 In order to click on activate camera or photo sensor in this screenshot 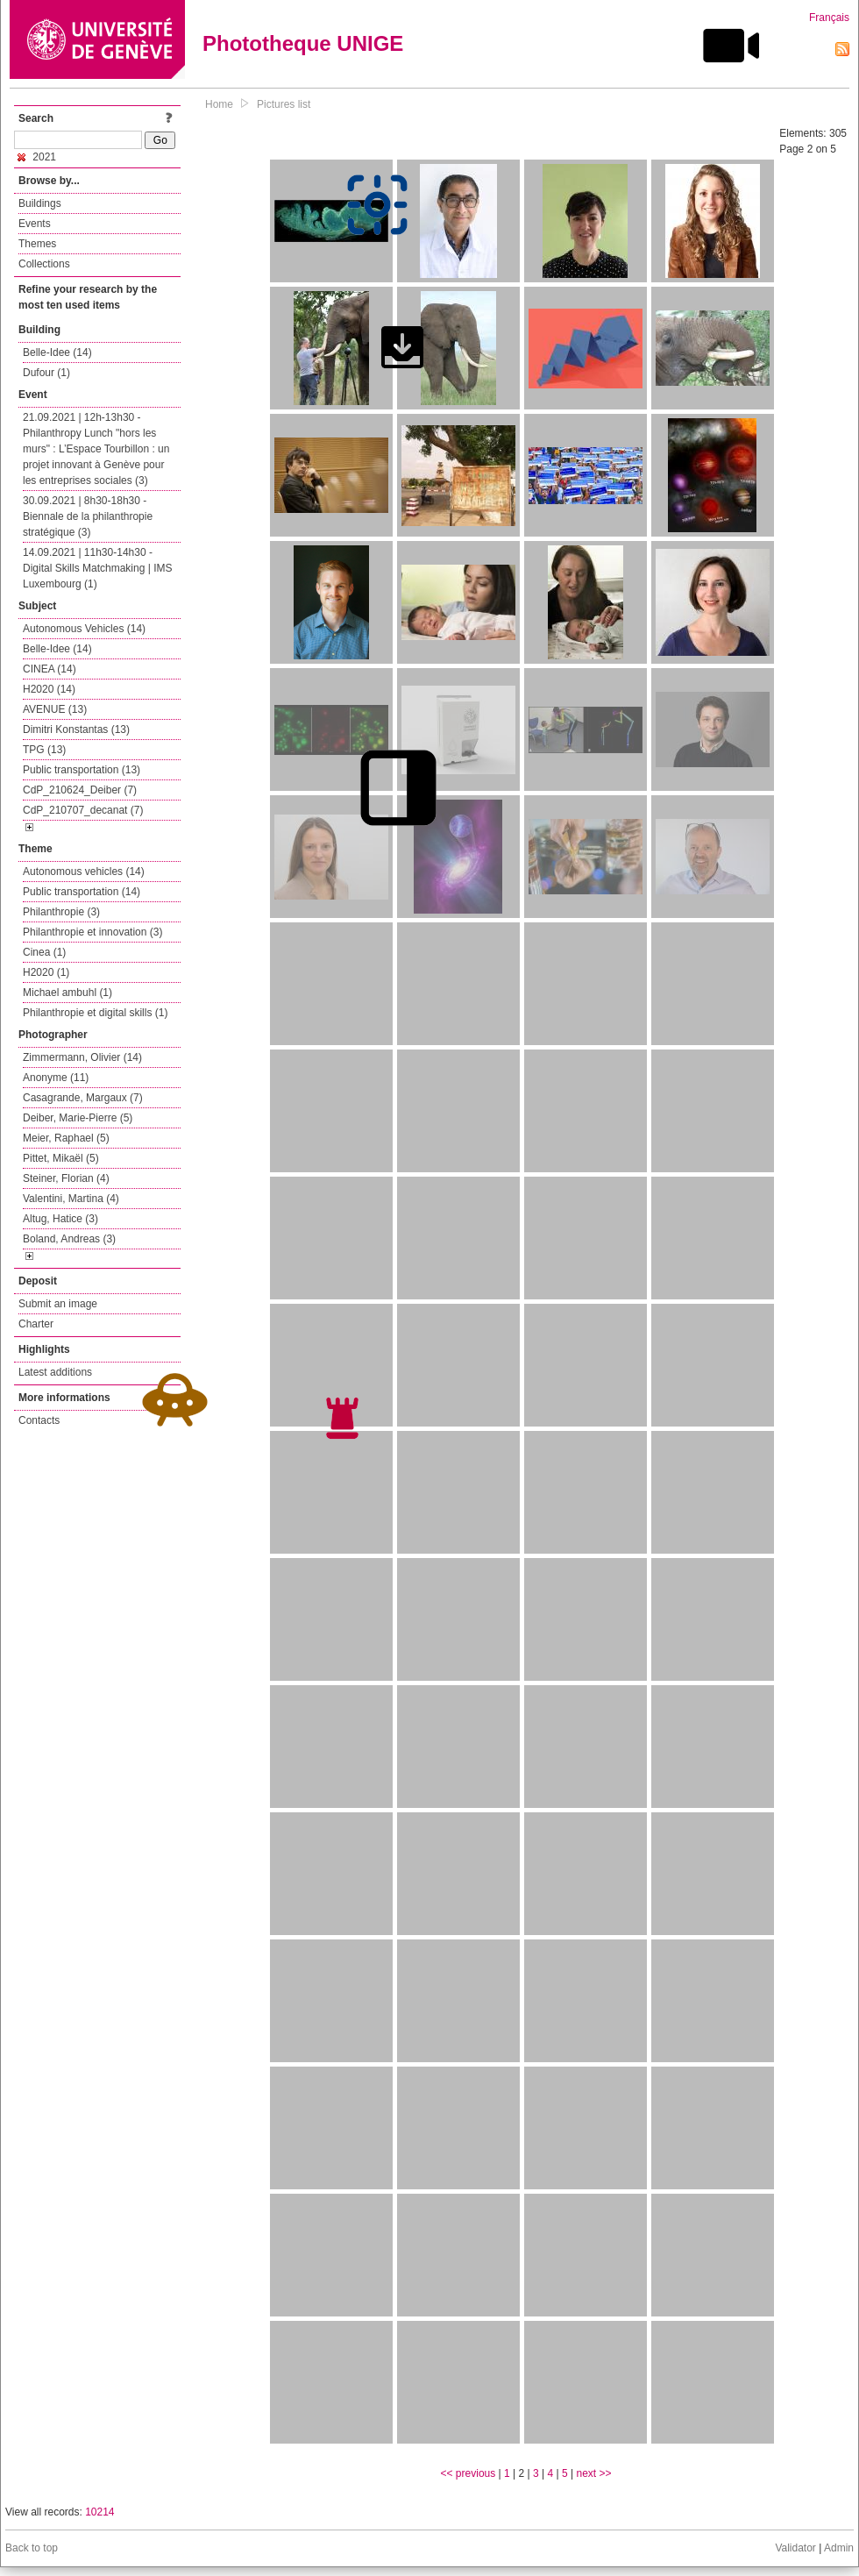, I will do `click(377, 204)`.